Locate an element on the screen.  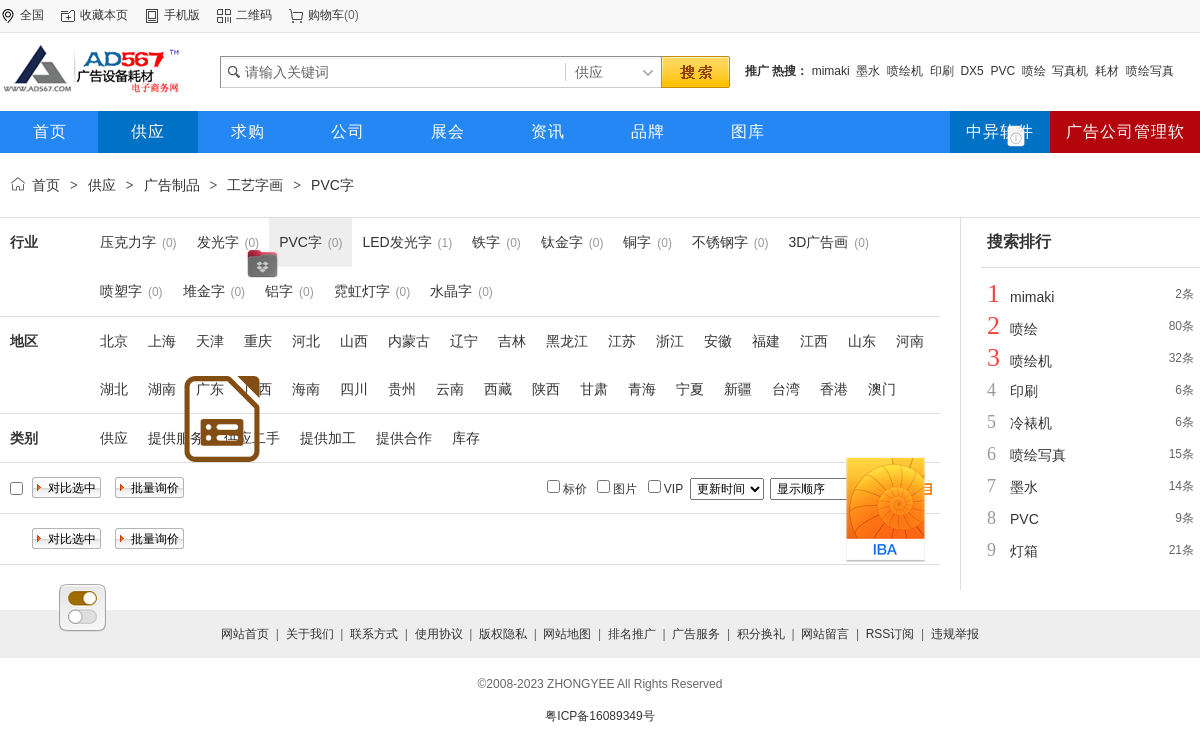
open your dropbox folder is located at coordinates (262, 263).